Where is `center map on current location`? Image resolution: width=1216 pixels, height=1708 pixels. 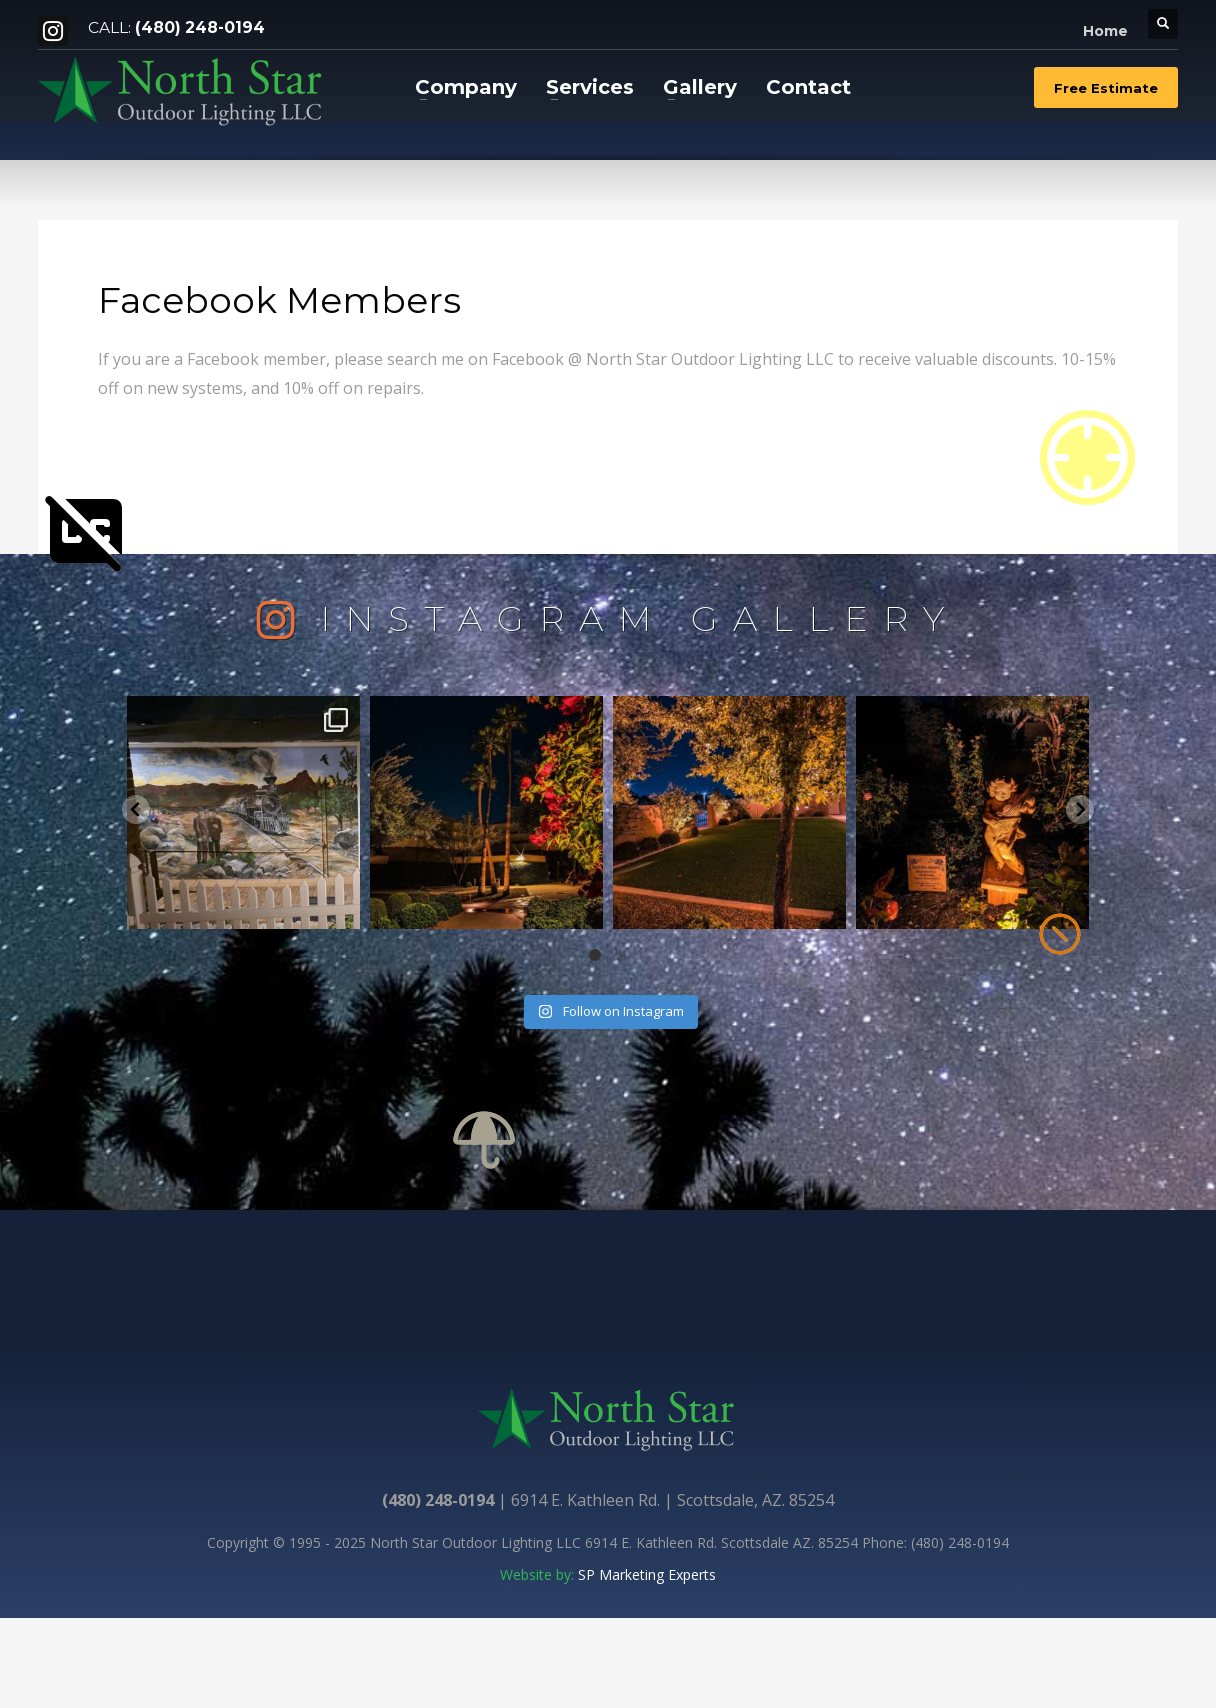
center map on current location is located at coordinates (1087, 457).